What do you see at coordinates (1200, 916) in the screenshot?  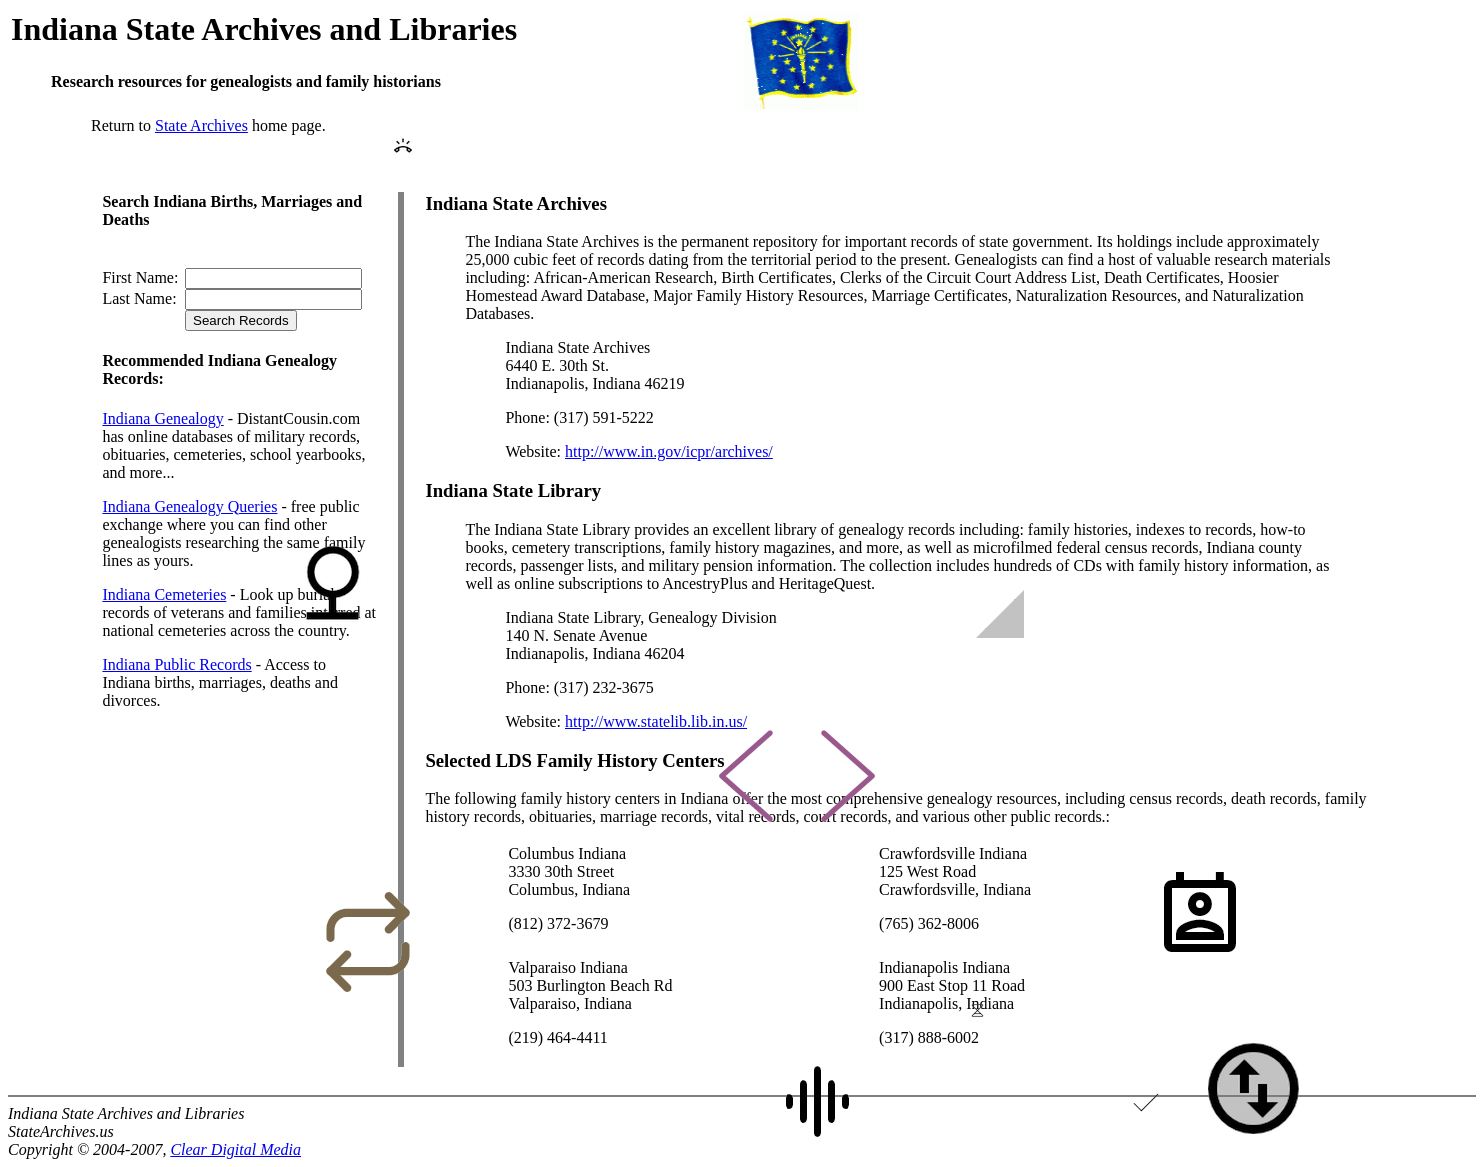 I see `view contact calendar or schedule` at bounding box center [1200, 916].